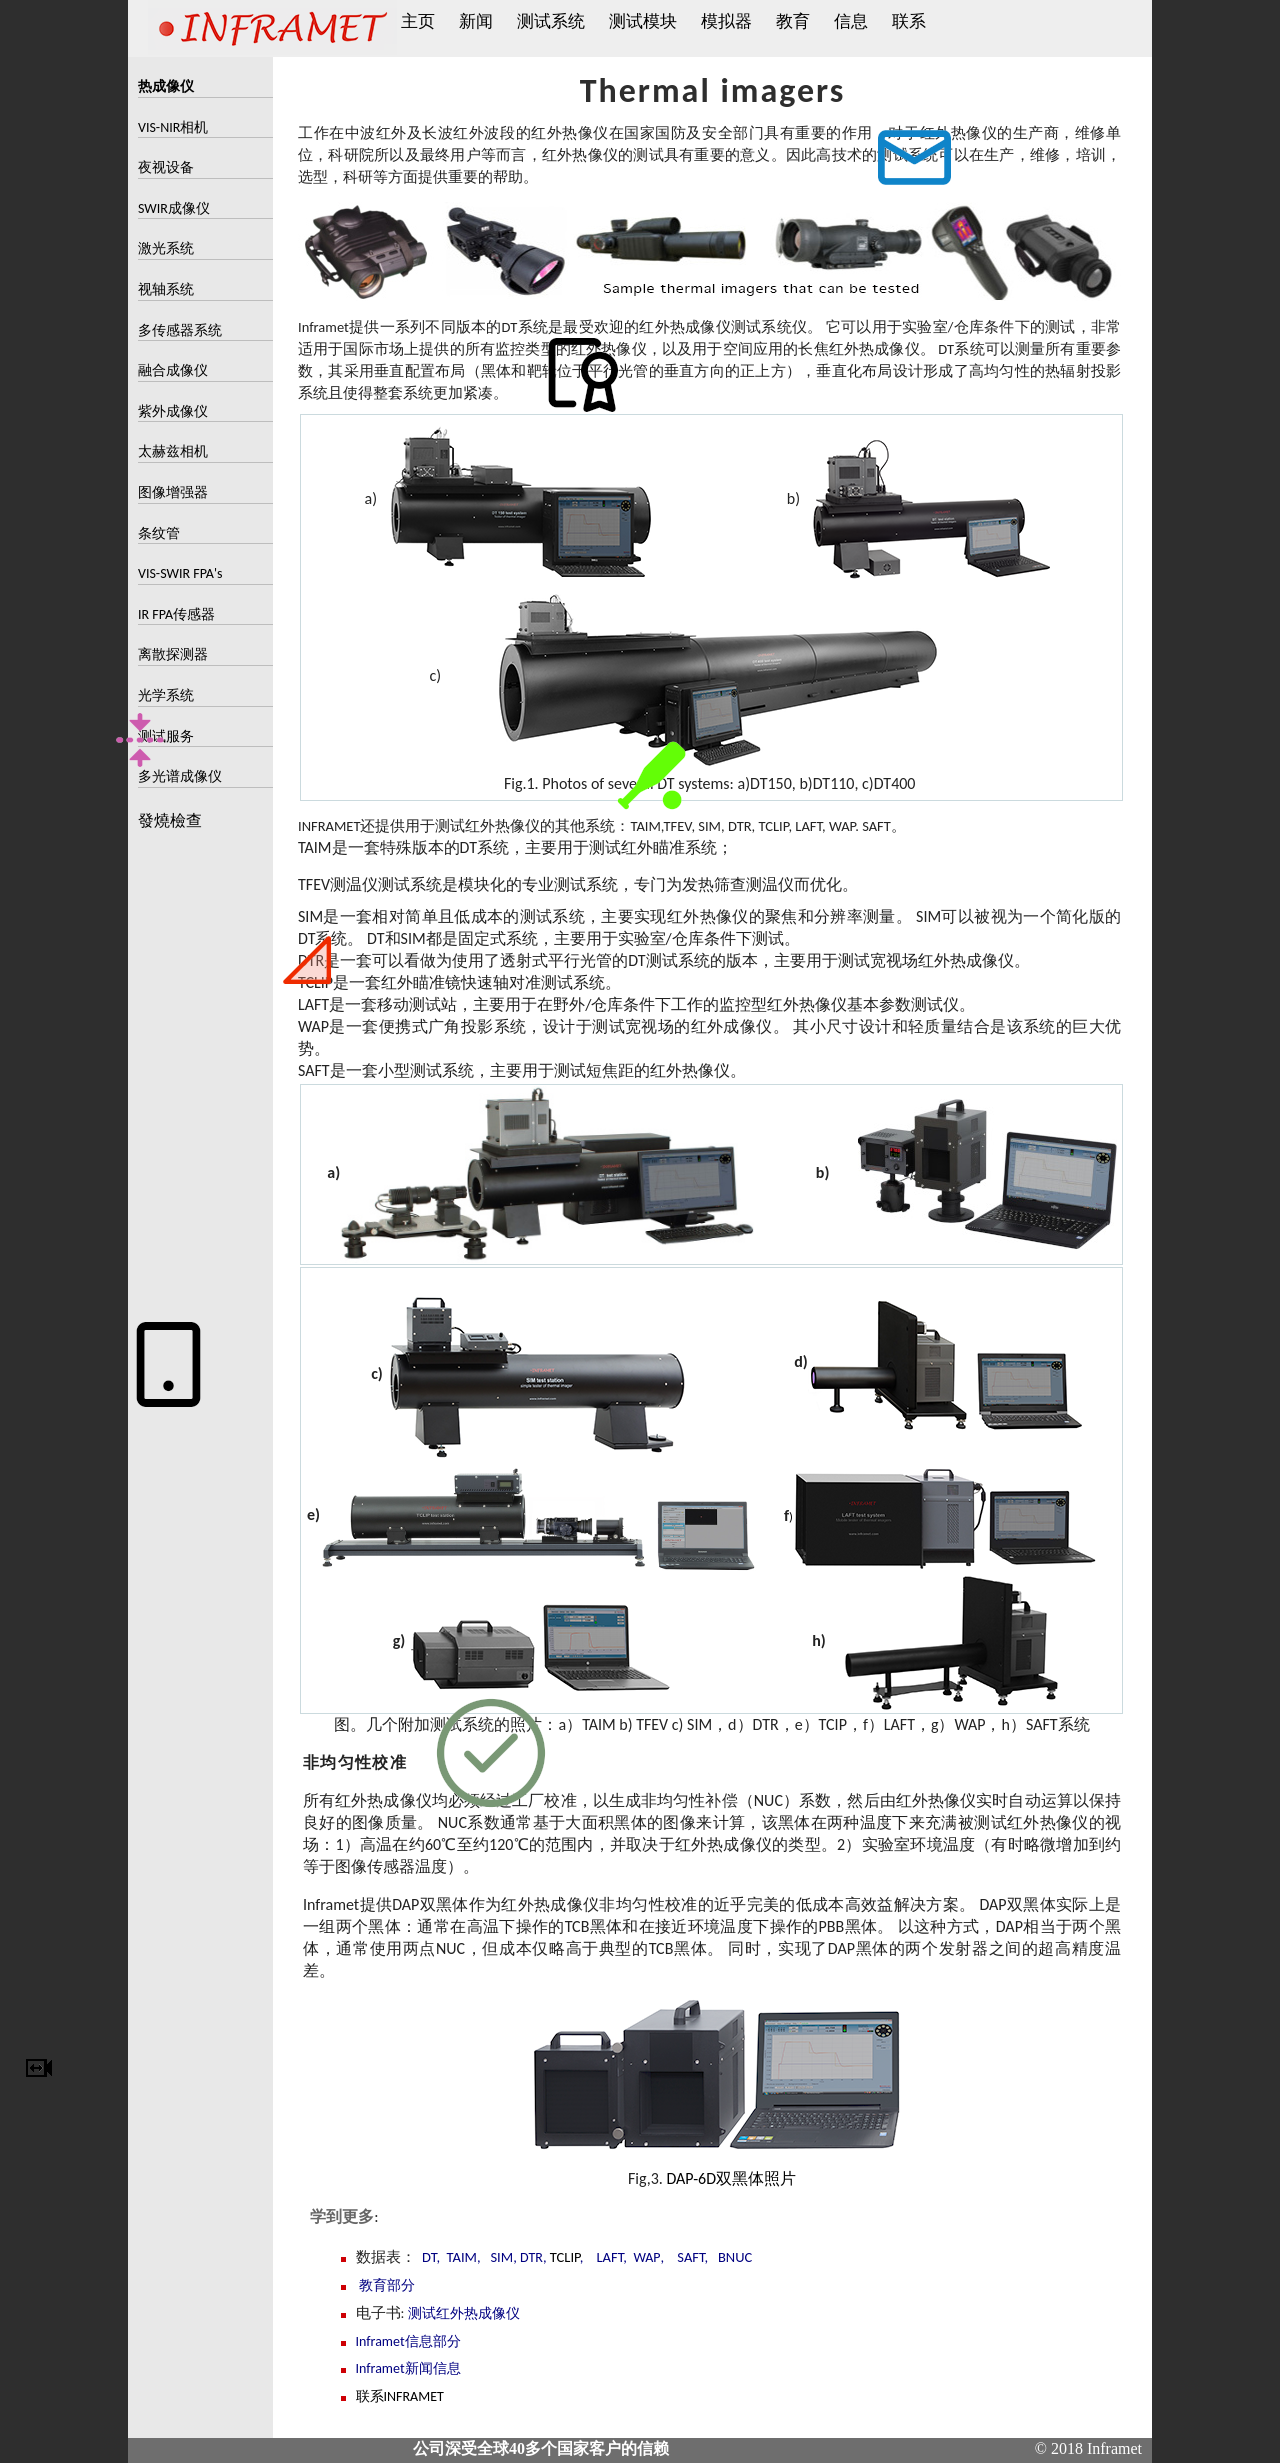 The image size is (1280, 2463). What do you see at coordinates (651, 775) in the screenshot?
I see `access baseball or sports content` at bounding box center [651, 775].